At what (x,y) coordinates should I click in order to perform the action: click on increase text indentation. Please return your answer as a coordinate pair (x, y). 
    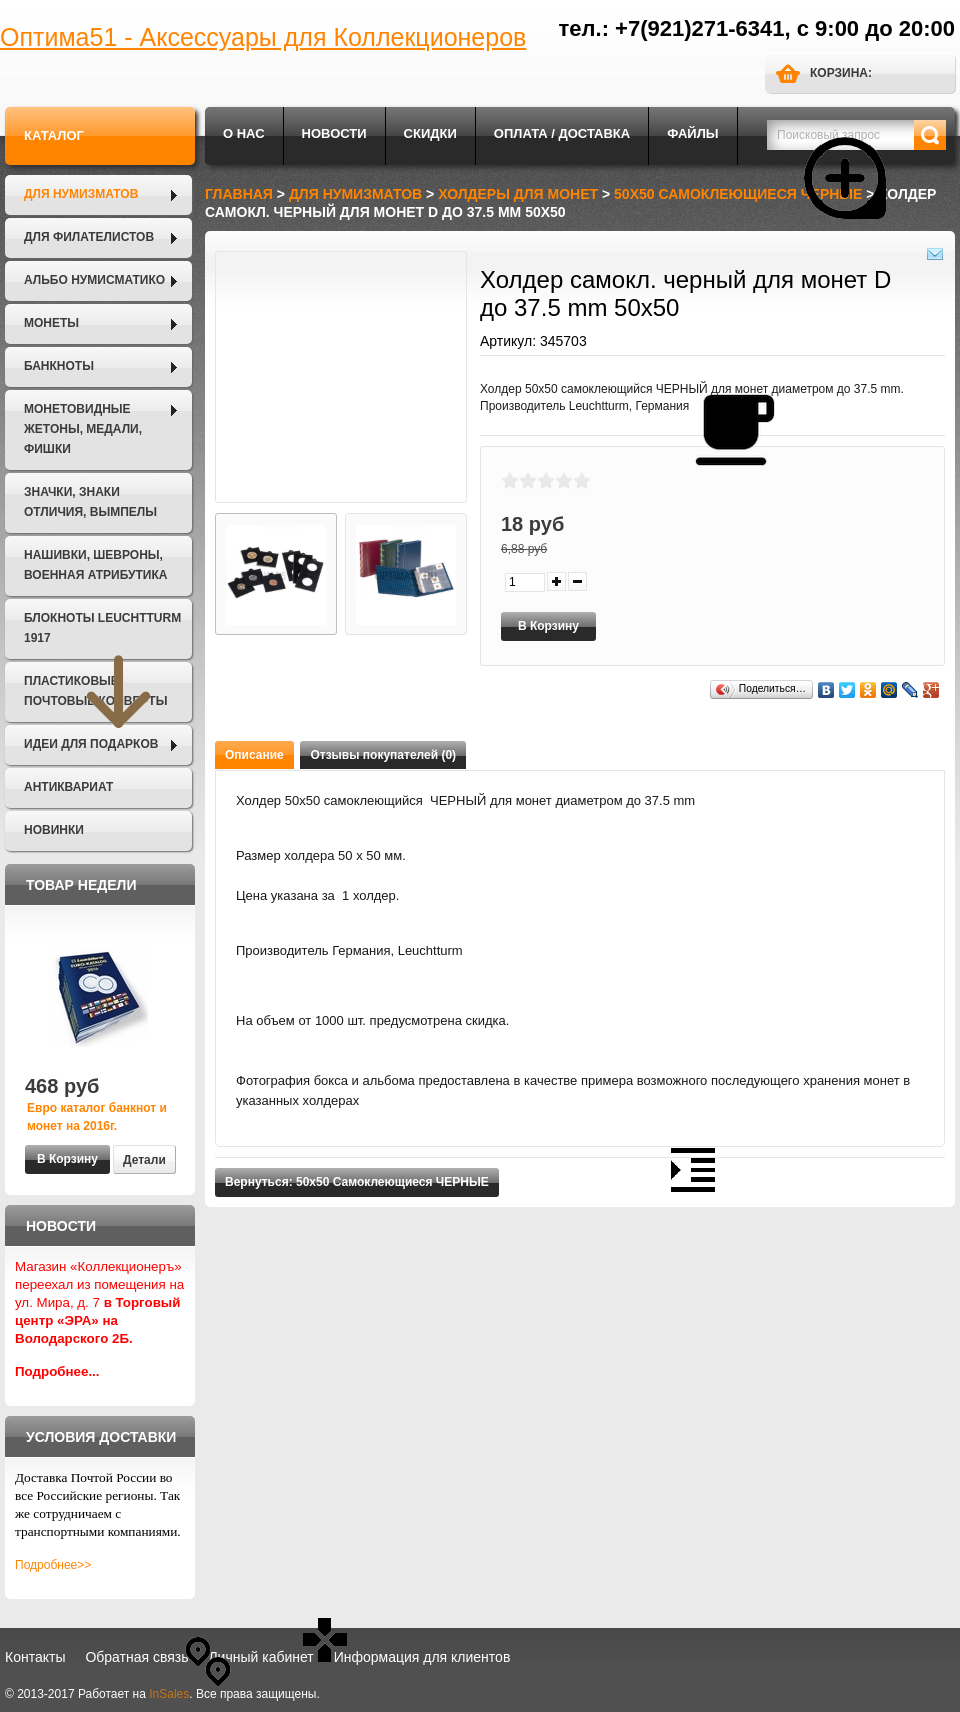
    Looking at the image, I should click on (693, 1170).